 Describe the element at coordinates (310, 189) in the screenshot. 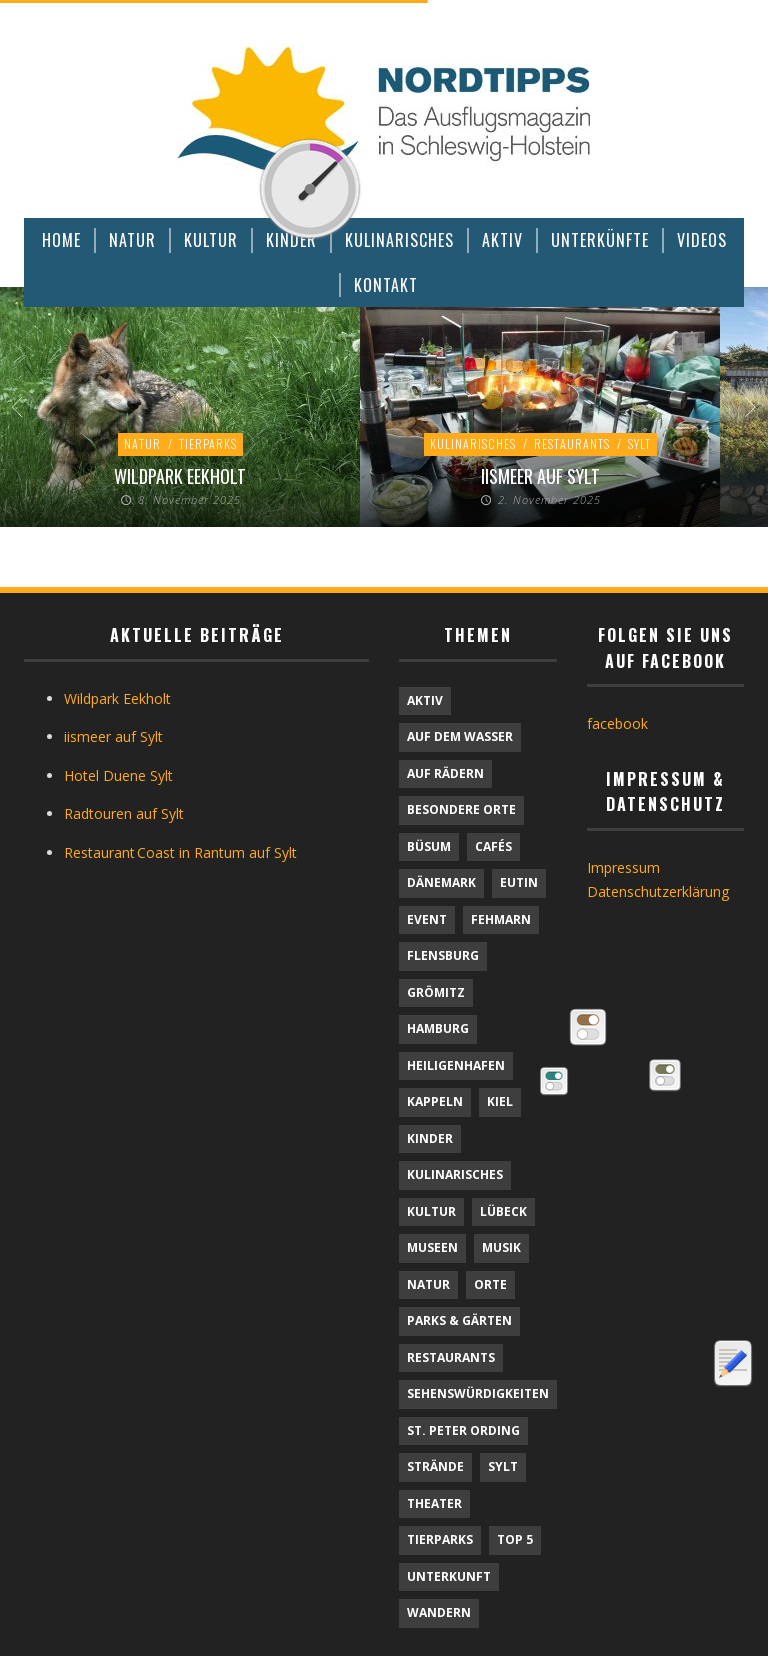

I see `open sysprof system profiler application` at that location.